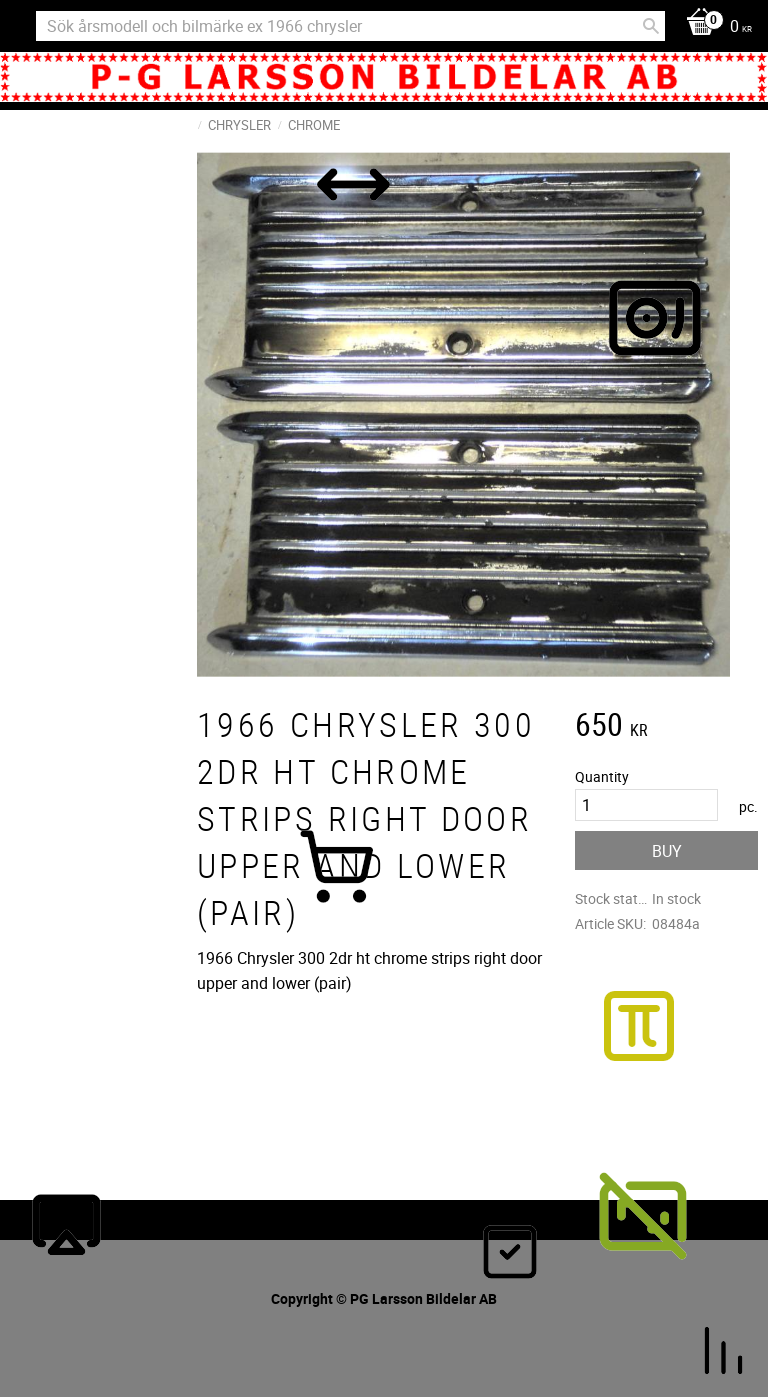  I want to click on access mathematical constants or formulas, so click(639, 1026).